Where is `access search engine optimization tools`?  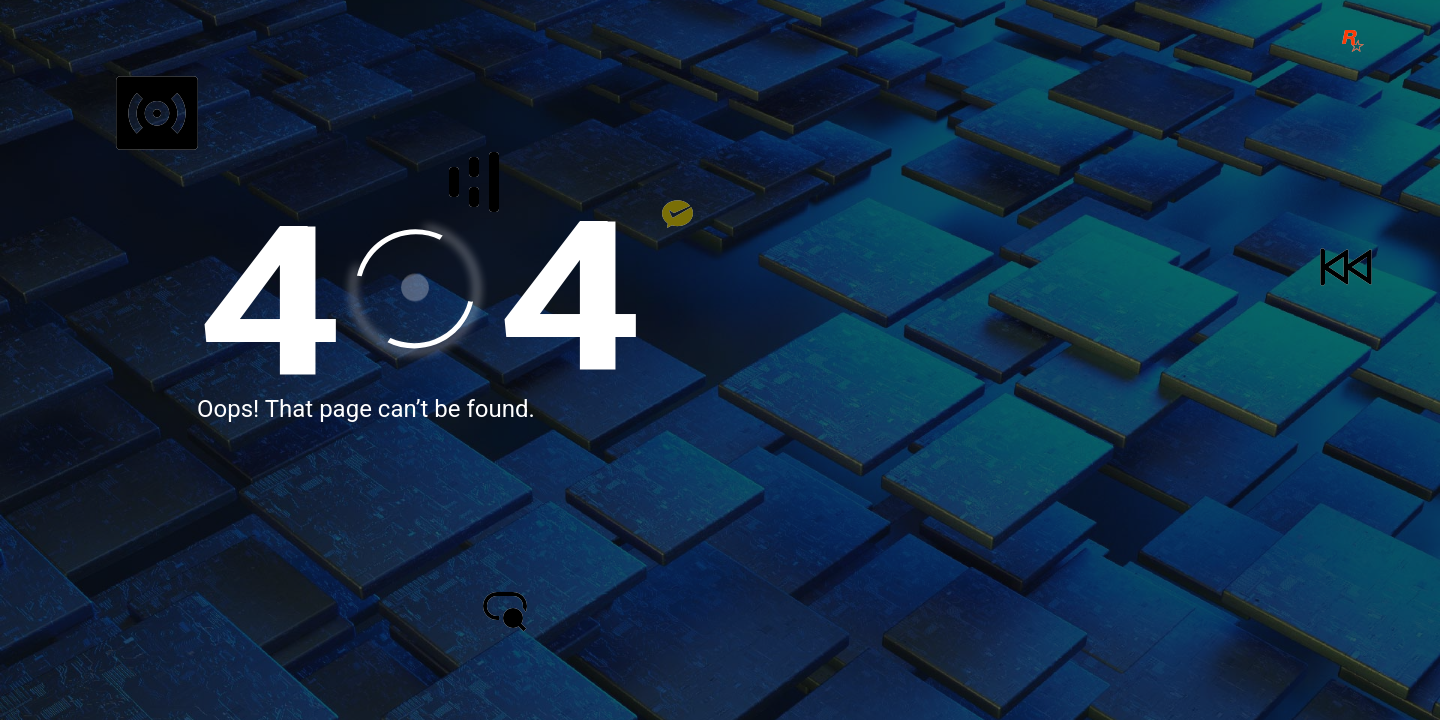 access search engine optimization tools is located at coordinates (505, 610).